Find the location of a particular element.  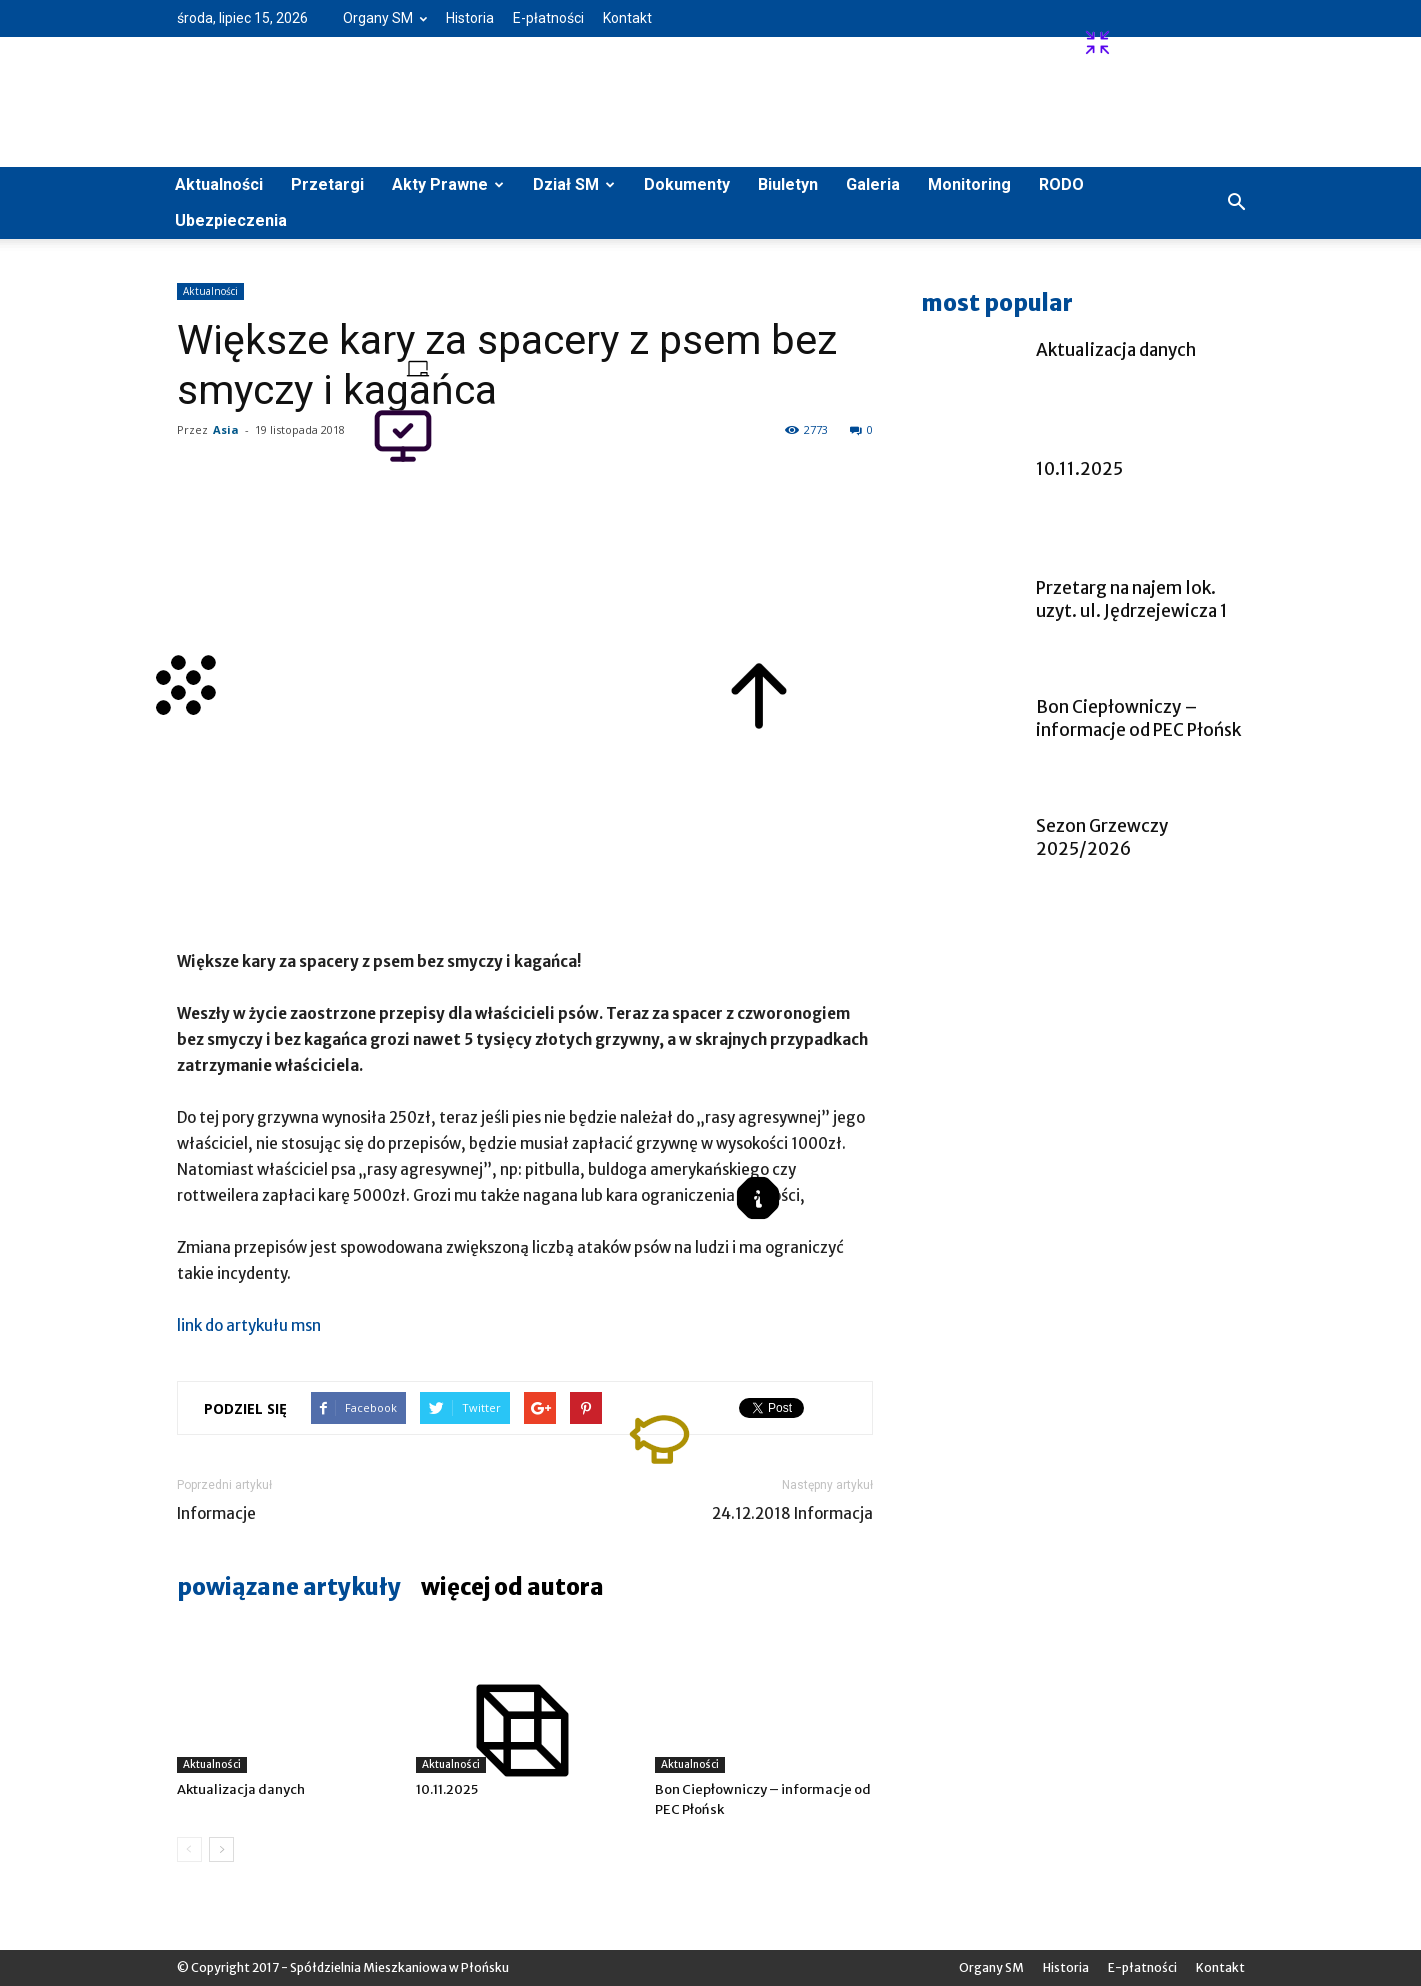

access whiteboard or presentation mode is located at coordinates (418, 369).